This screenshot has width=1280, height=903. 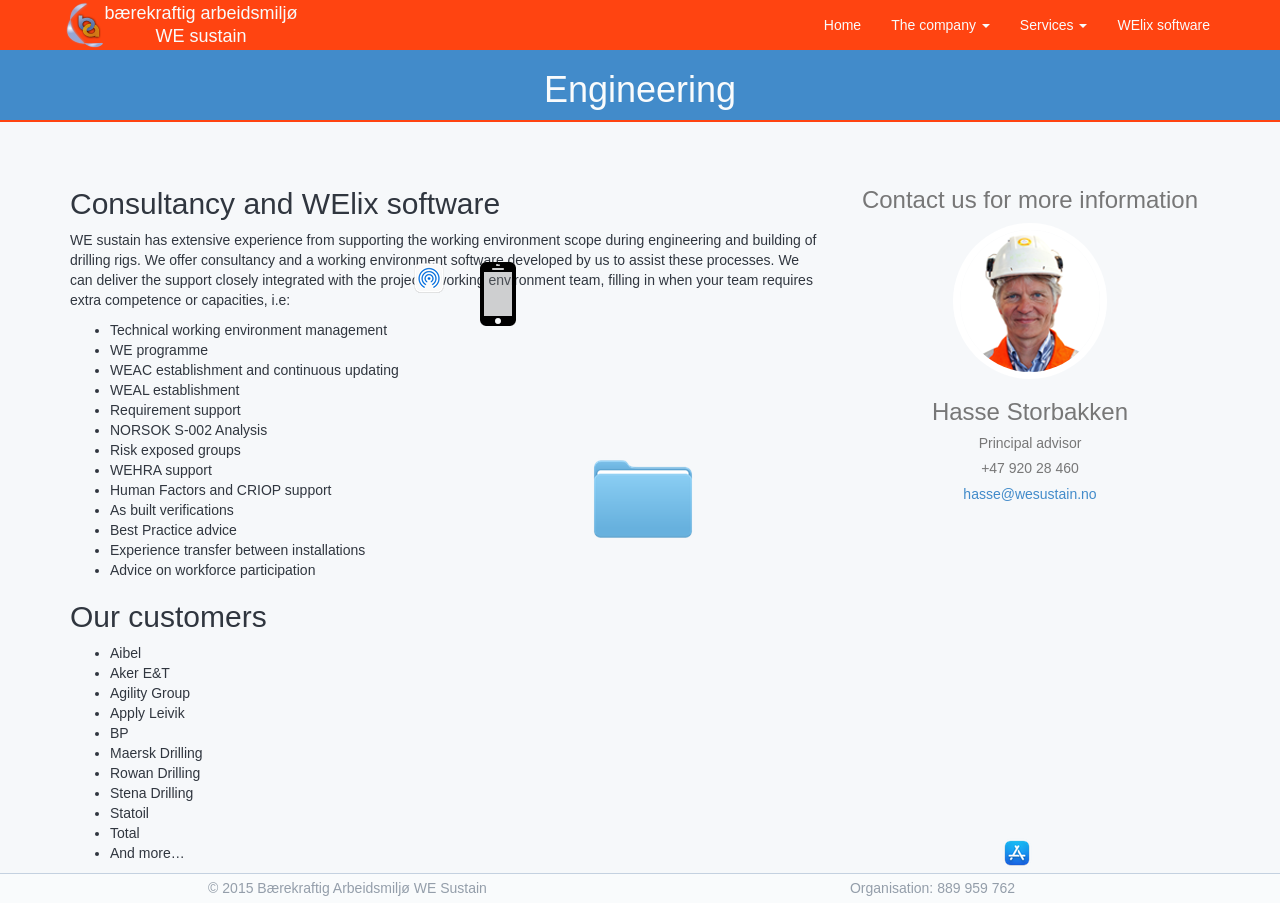 What do you see at coordinates (643, 499) in the screenshot?
I see `open folder to view contents` at bounding box center [643, 499].